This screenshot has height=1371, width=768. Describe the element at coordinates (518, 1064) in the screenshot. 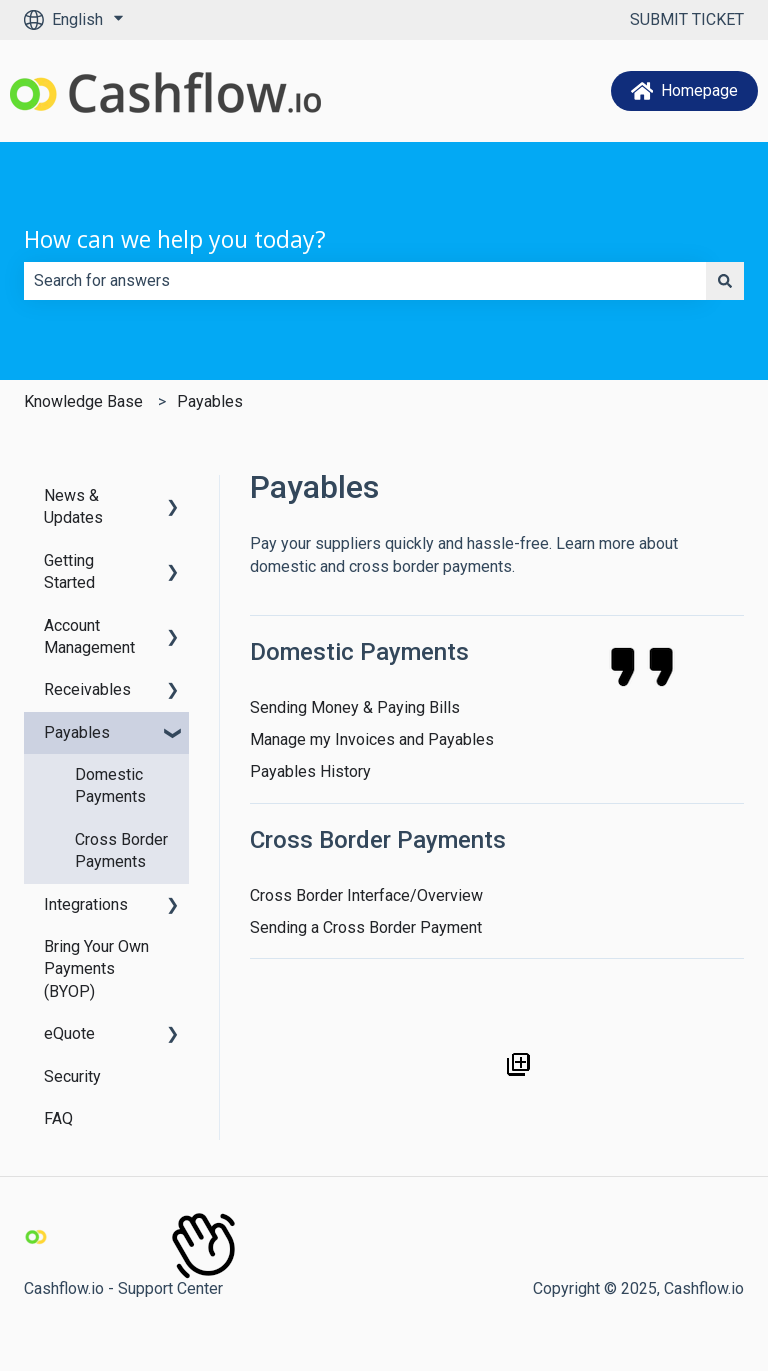

I see `add a new photo to your collection` at that location.